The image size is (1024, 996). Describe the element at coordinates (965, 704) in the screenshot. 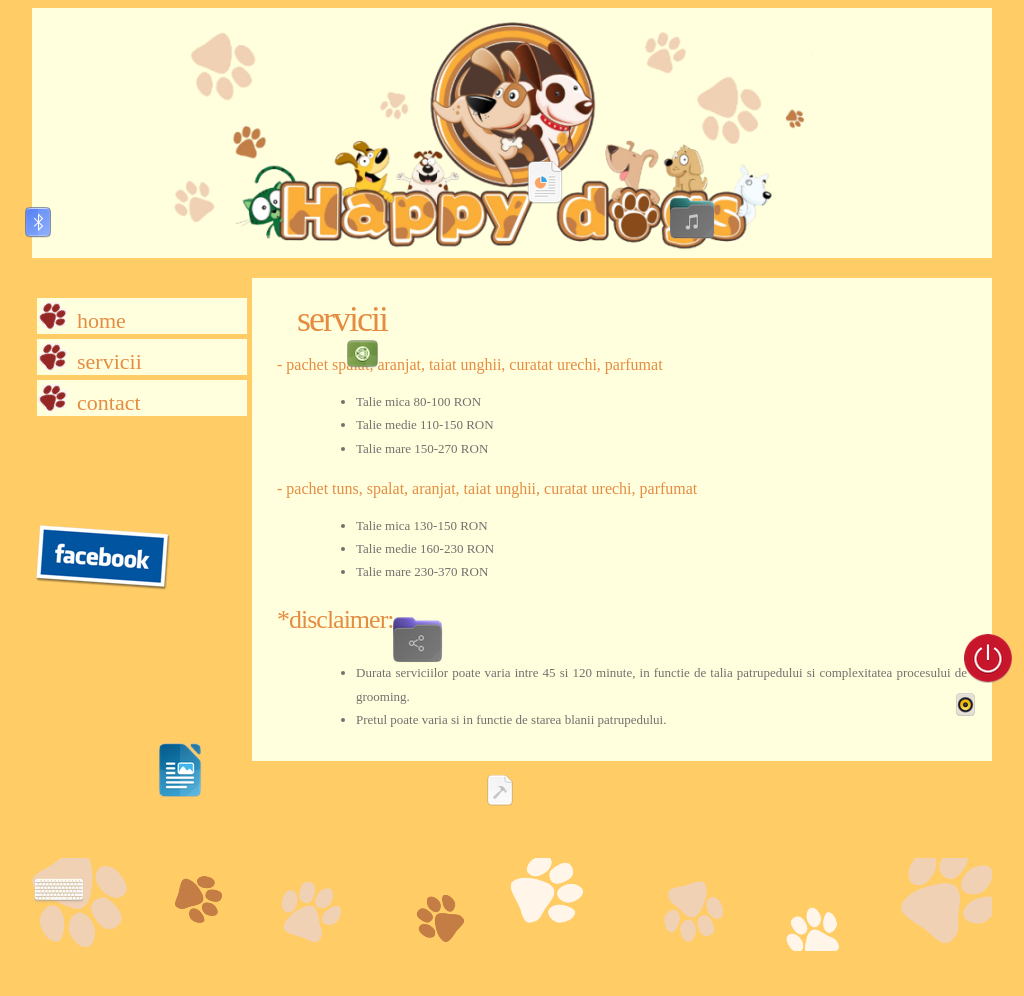

I see `access system sound settings` at that location.